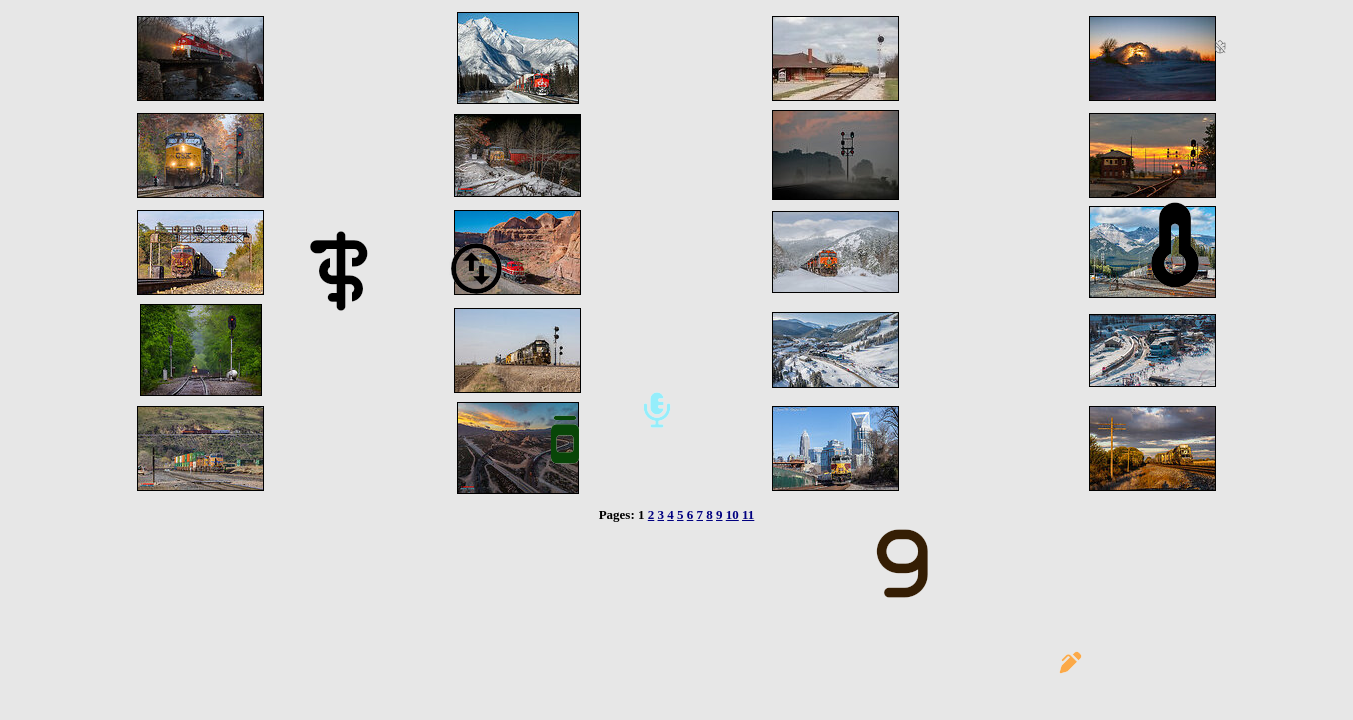  Describe the element at coordinates (341, 271) in the screenshot. I see `access medical or healthcare services` at that location.